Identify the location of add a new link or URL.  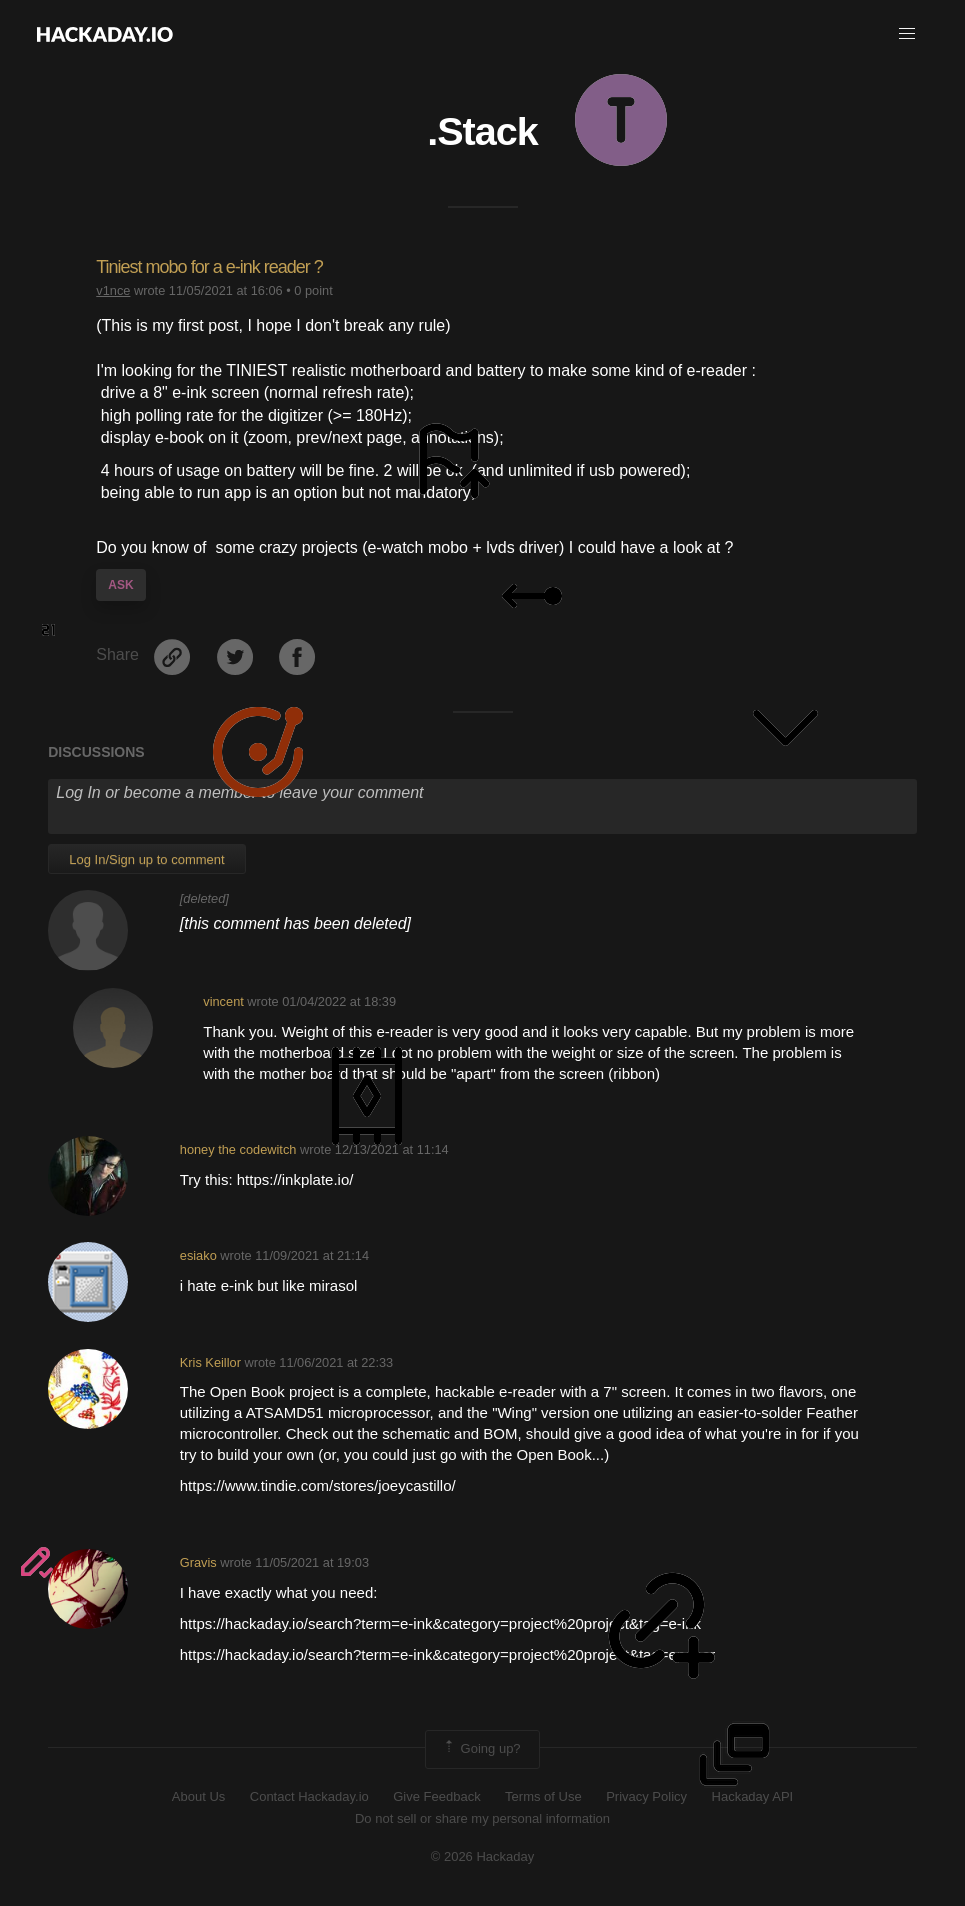
(656, 1620).